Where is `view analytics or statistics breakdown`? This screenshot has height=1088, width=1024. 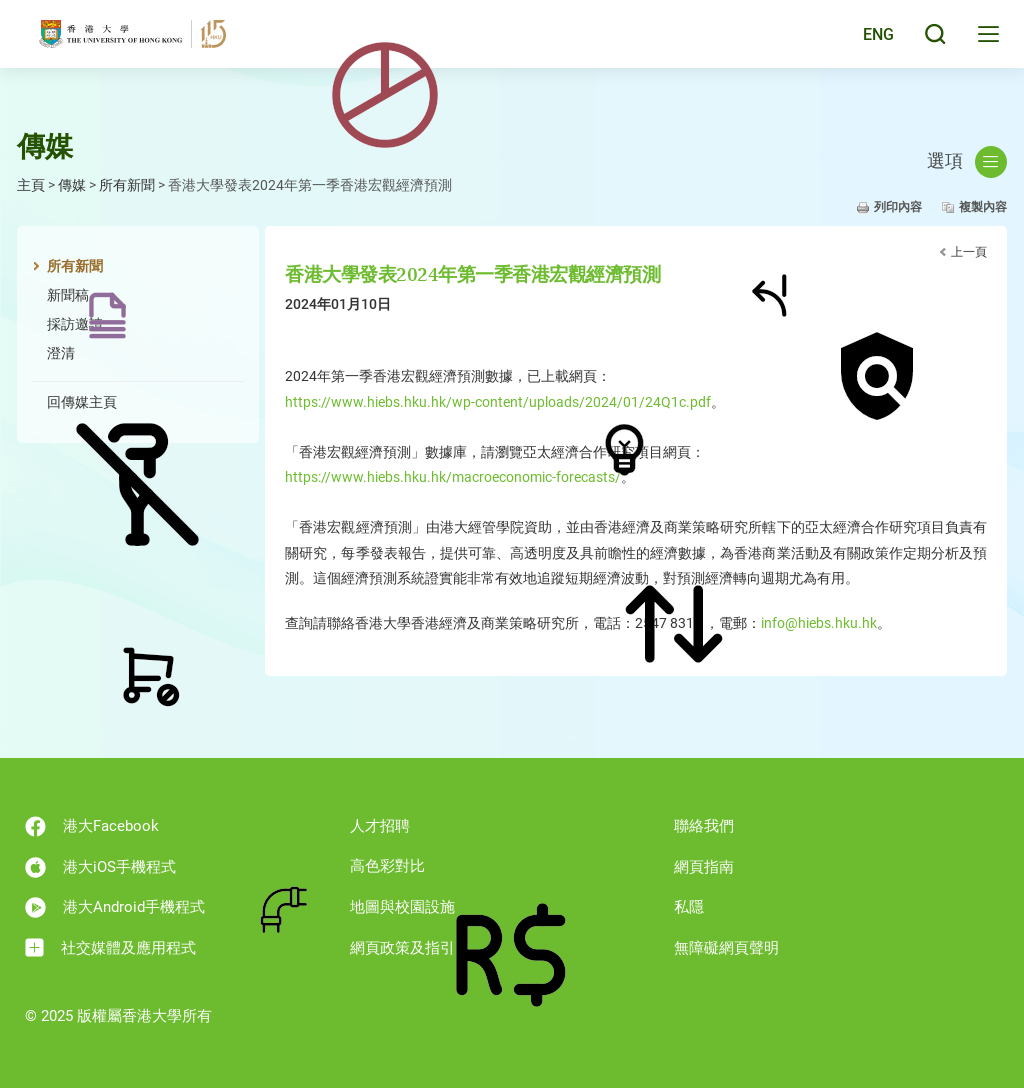
view analytics or statistics breakdown is located at coordinates (385, 95).